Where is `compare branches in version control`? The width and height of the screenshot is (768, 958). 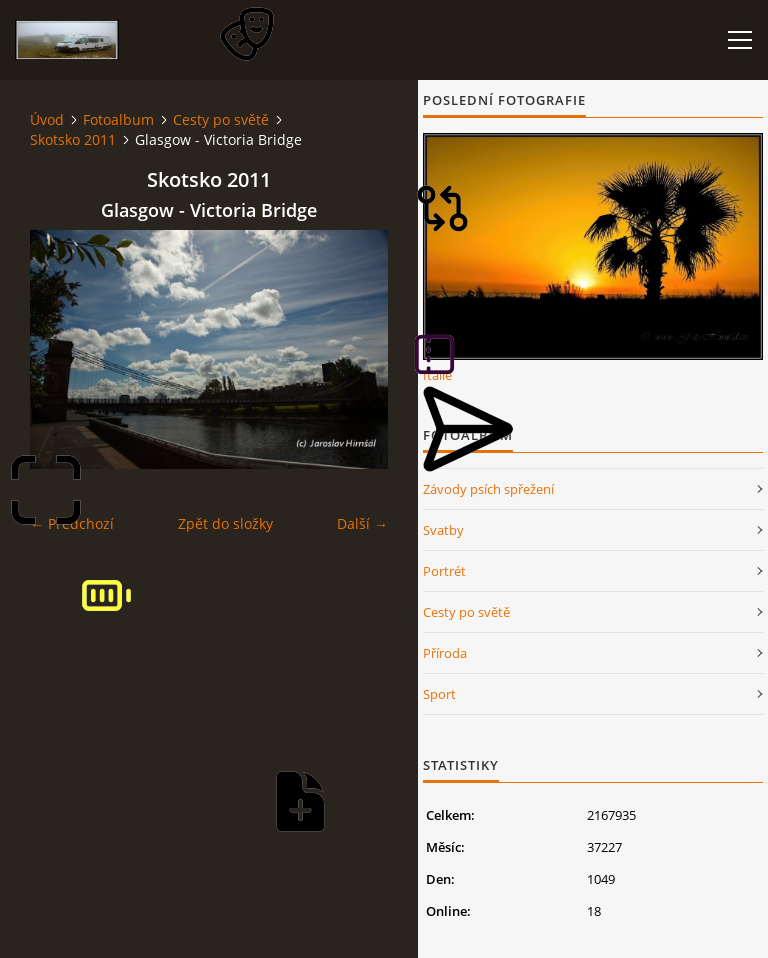
compare branches in version control is located at coordinates (442, 208).